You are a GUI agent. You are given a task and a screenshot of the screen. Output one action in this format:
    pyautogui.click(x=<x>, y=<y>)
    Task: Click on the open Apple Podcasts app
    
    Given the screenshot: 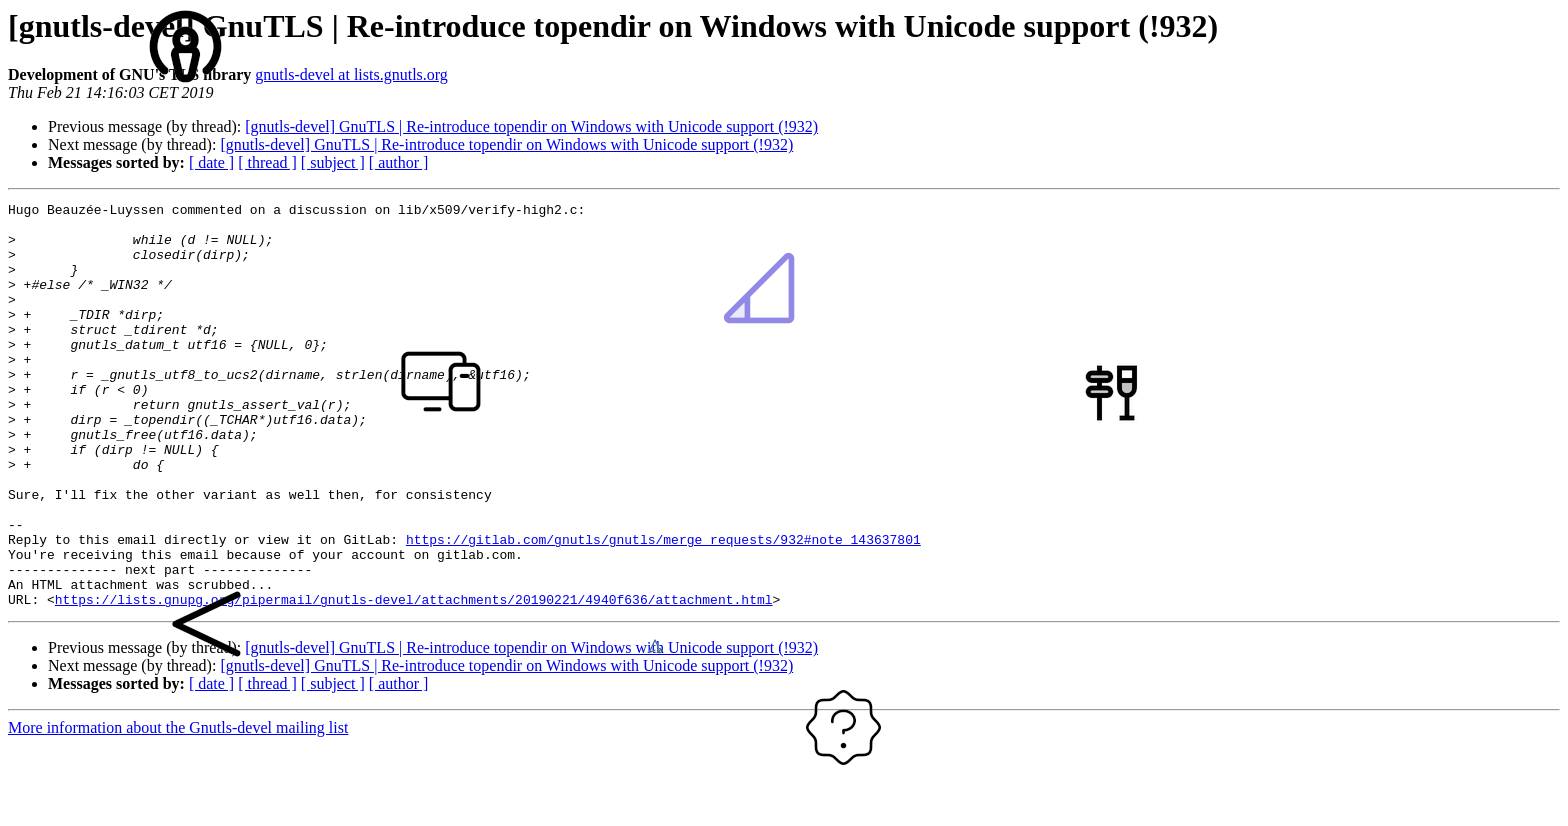 What is the action you would take?
    pyautogui.click(x=185, y=46)
    